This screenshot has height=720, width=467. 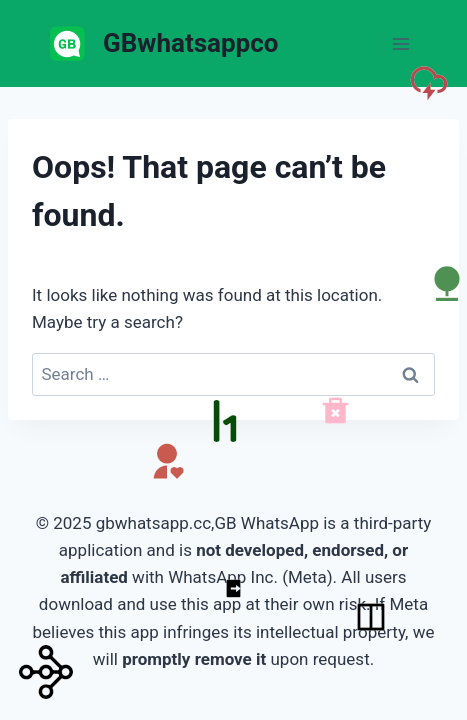 I want to click on delete selected item, so click(x=335, y=410).